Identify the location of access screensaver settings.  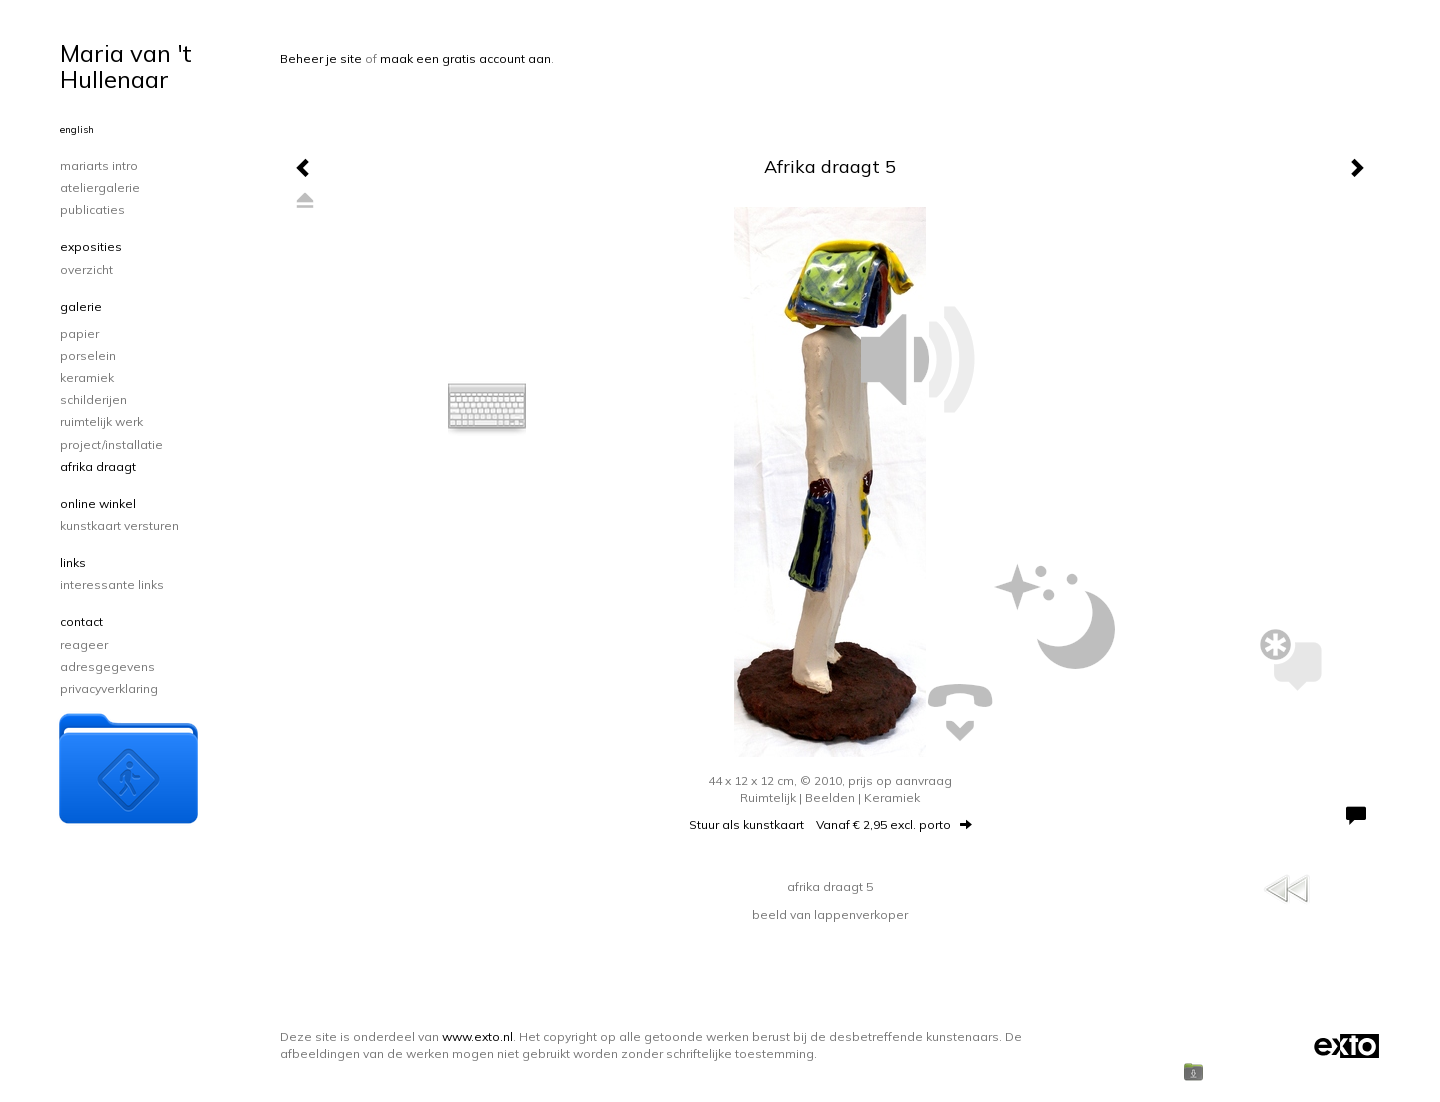
(1052, 606).